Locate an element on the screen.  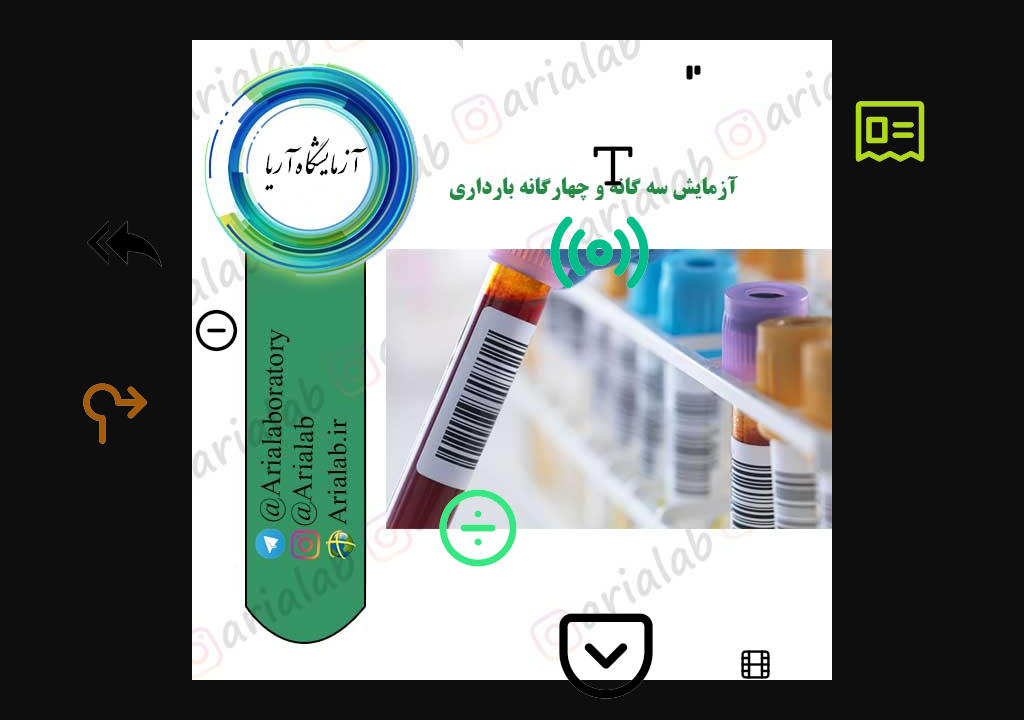
access radio or audio streaming is located at coordinates (599, 252).